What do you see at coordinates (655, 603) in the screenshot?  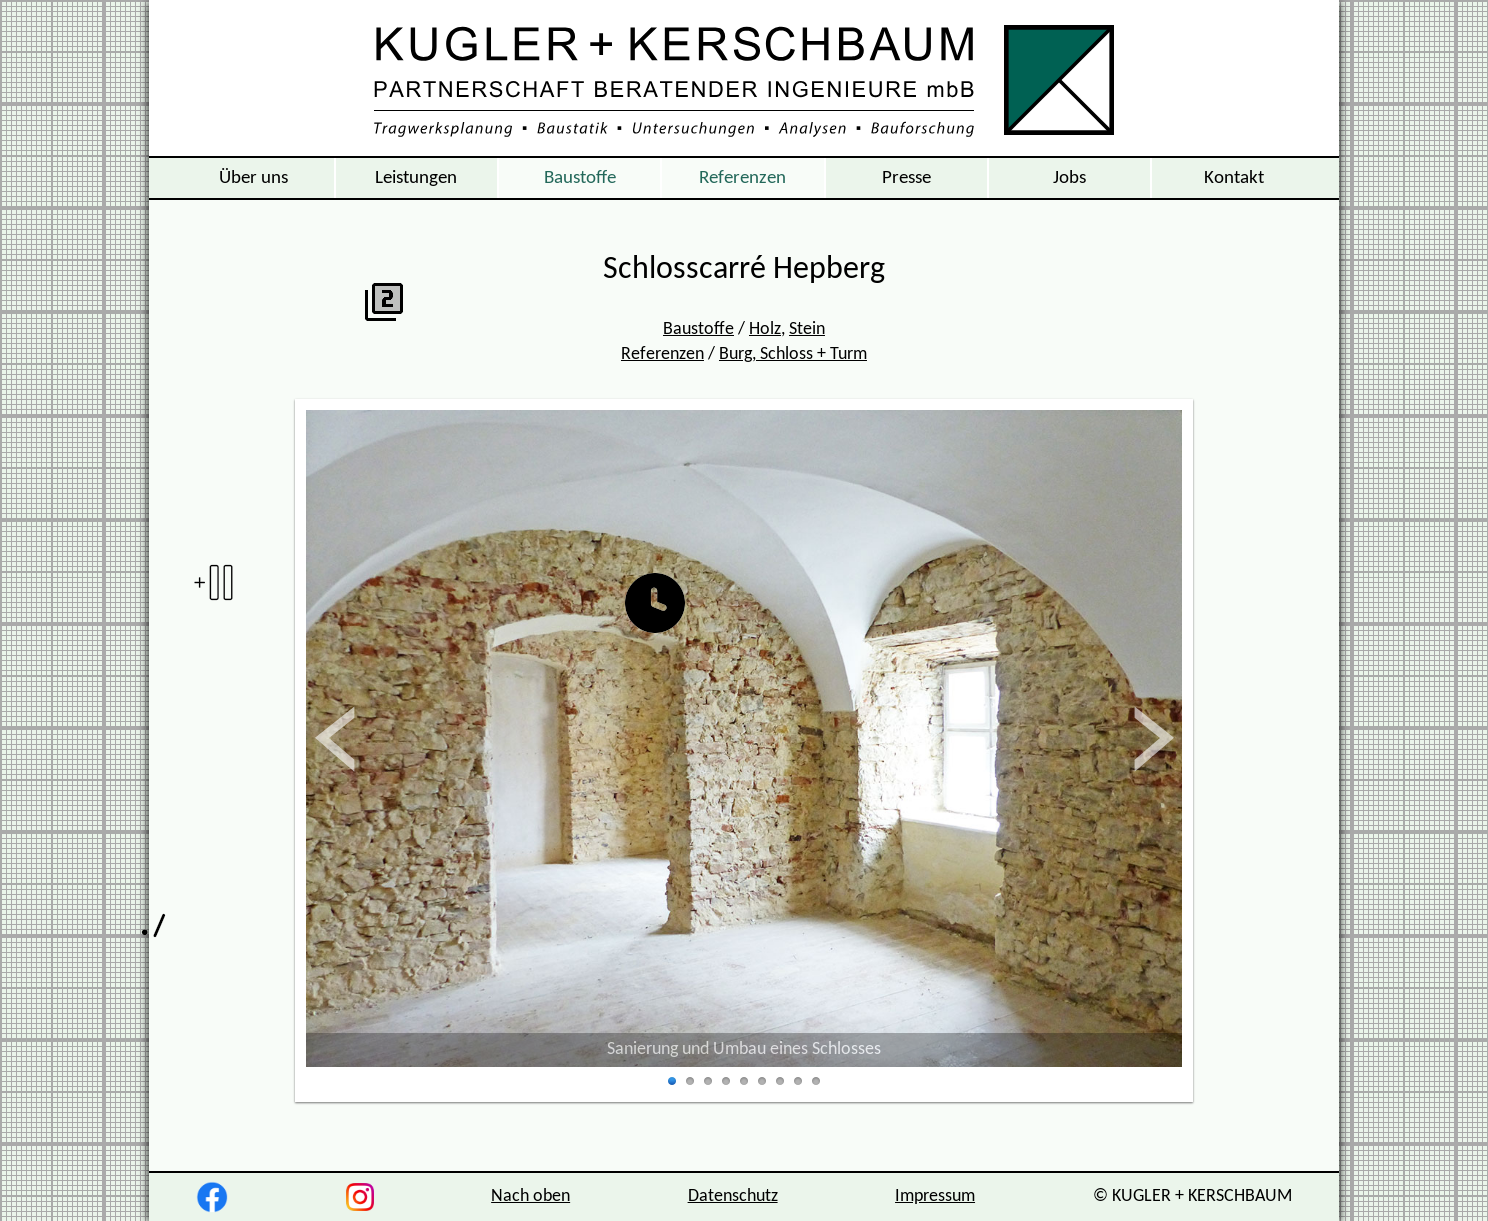 I see `view time or clock settings` at bounding box center [655, 603].